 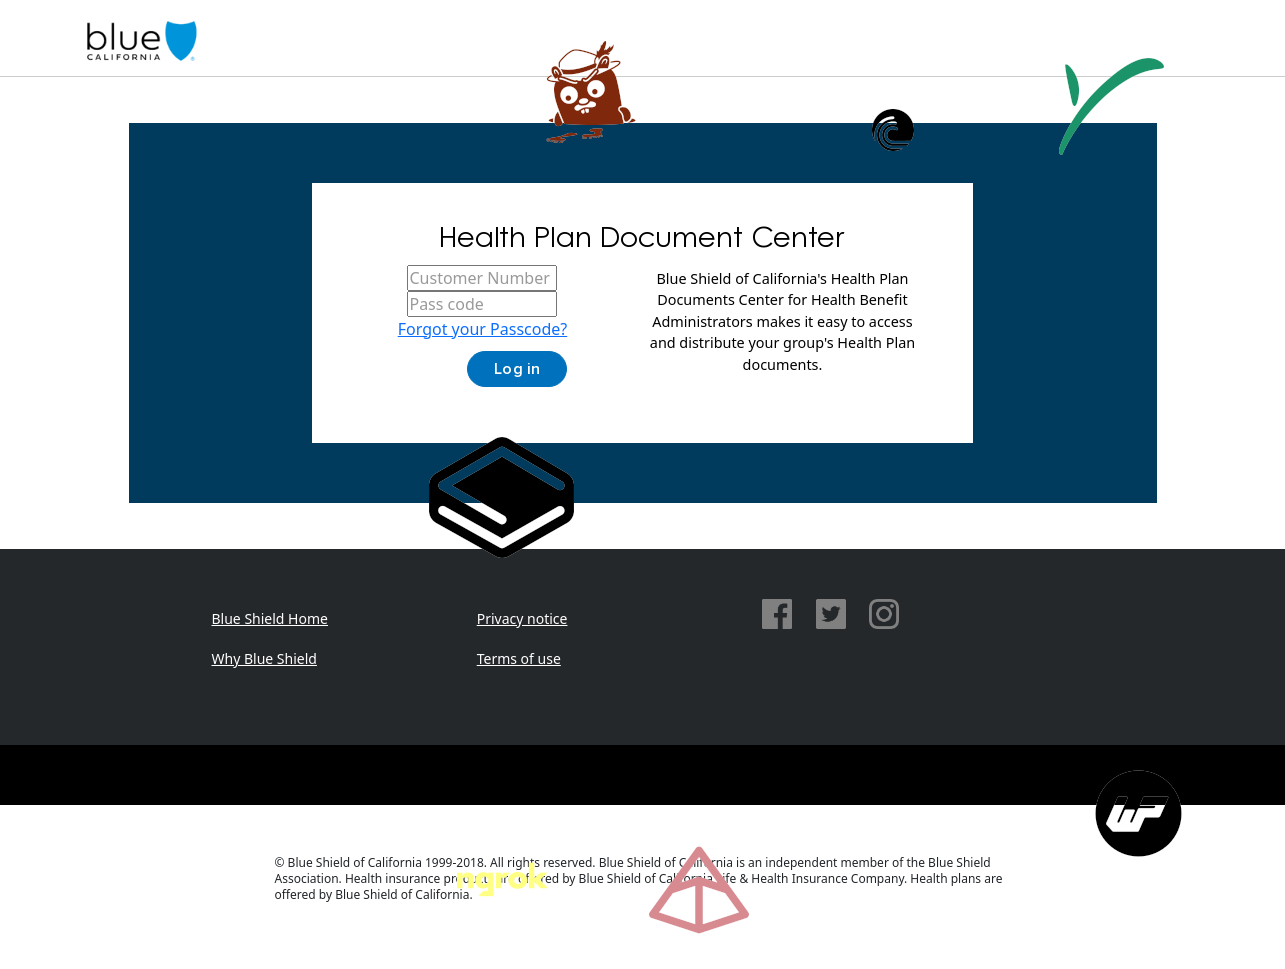 What do you see at coordinates (501, 497) in the screenshot?
I see `stackbit logo` at bounding box center [501, 497].